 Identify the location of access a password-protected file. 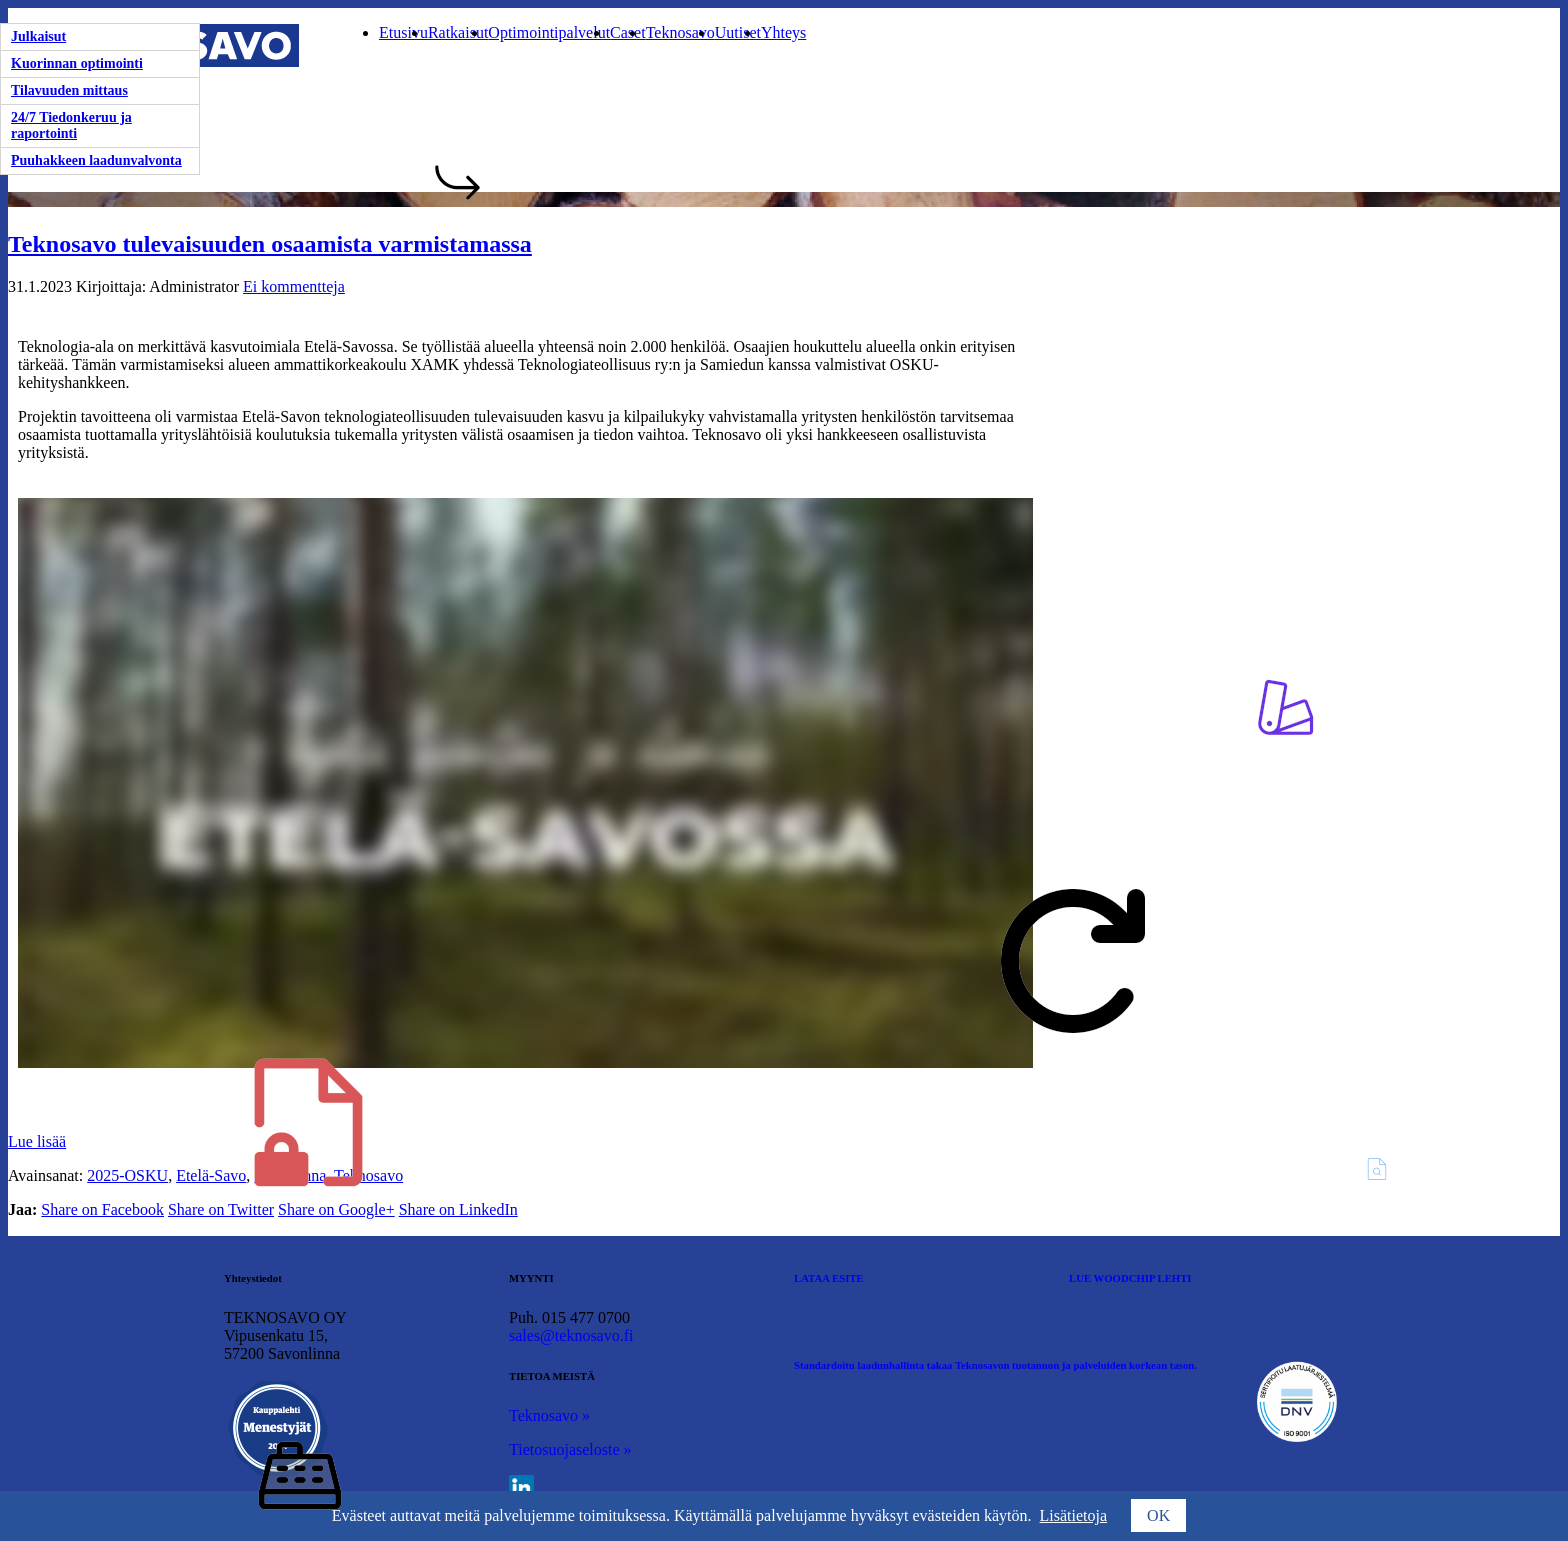
(308, 1122).